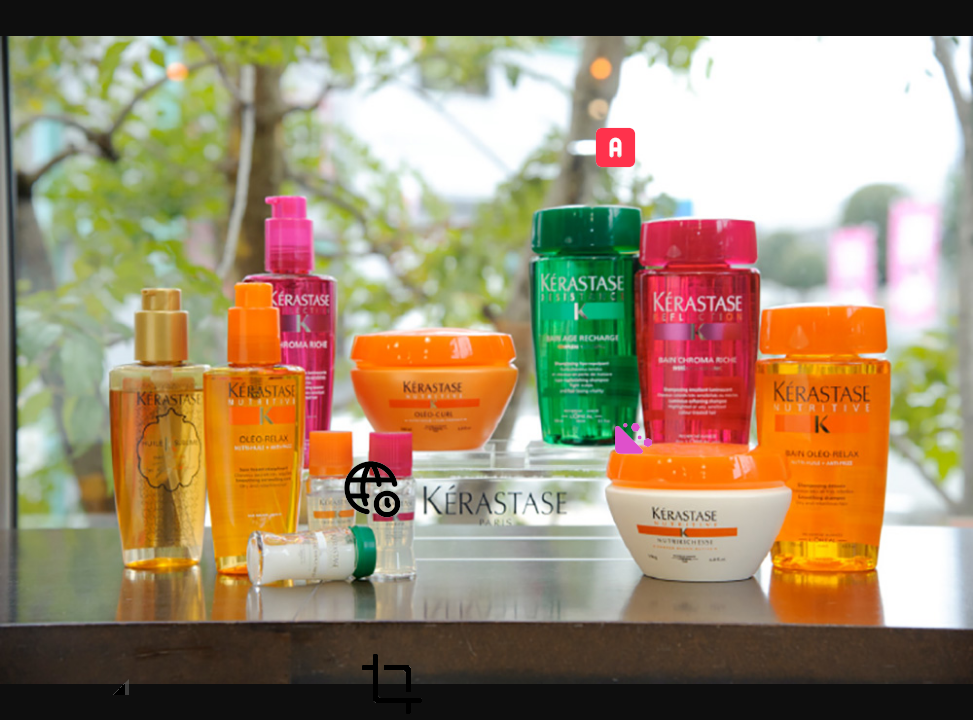  What do you see at coordinates (371, 488) in the screenshot?
I see `set or change timezone preferences` at bounding box center [371, 488].